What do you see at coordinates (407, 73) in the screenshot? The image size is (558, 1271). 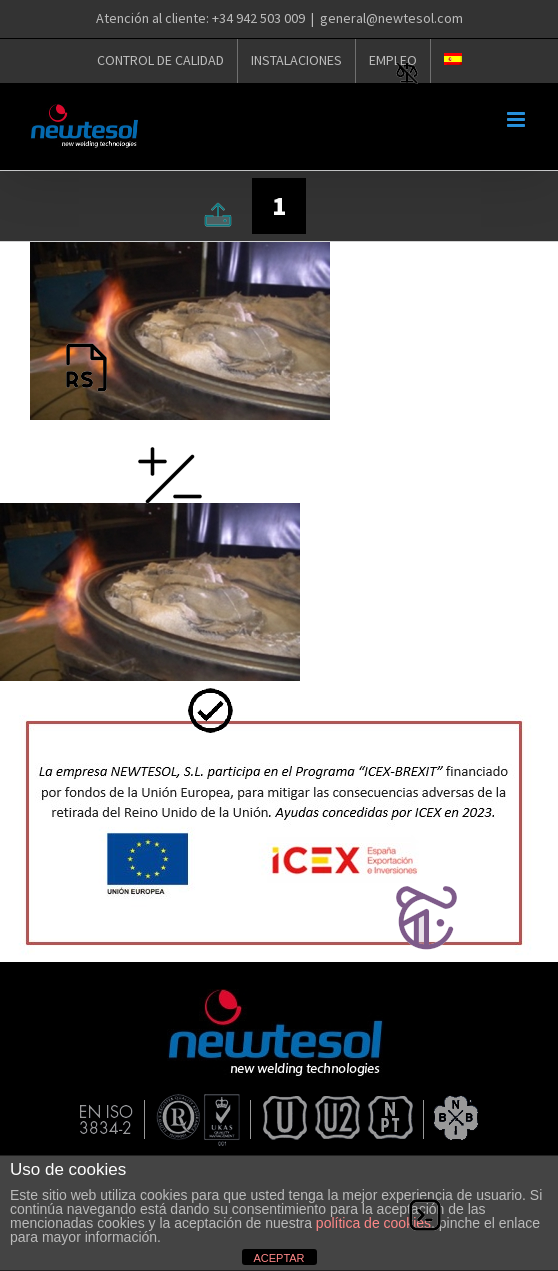 I see `disable weight or measurement tracking` at bounding box center [407, 73].